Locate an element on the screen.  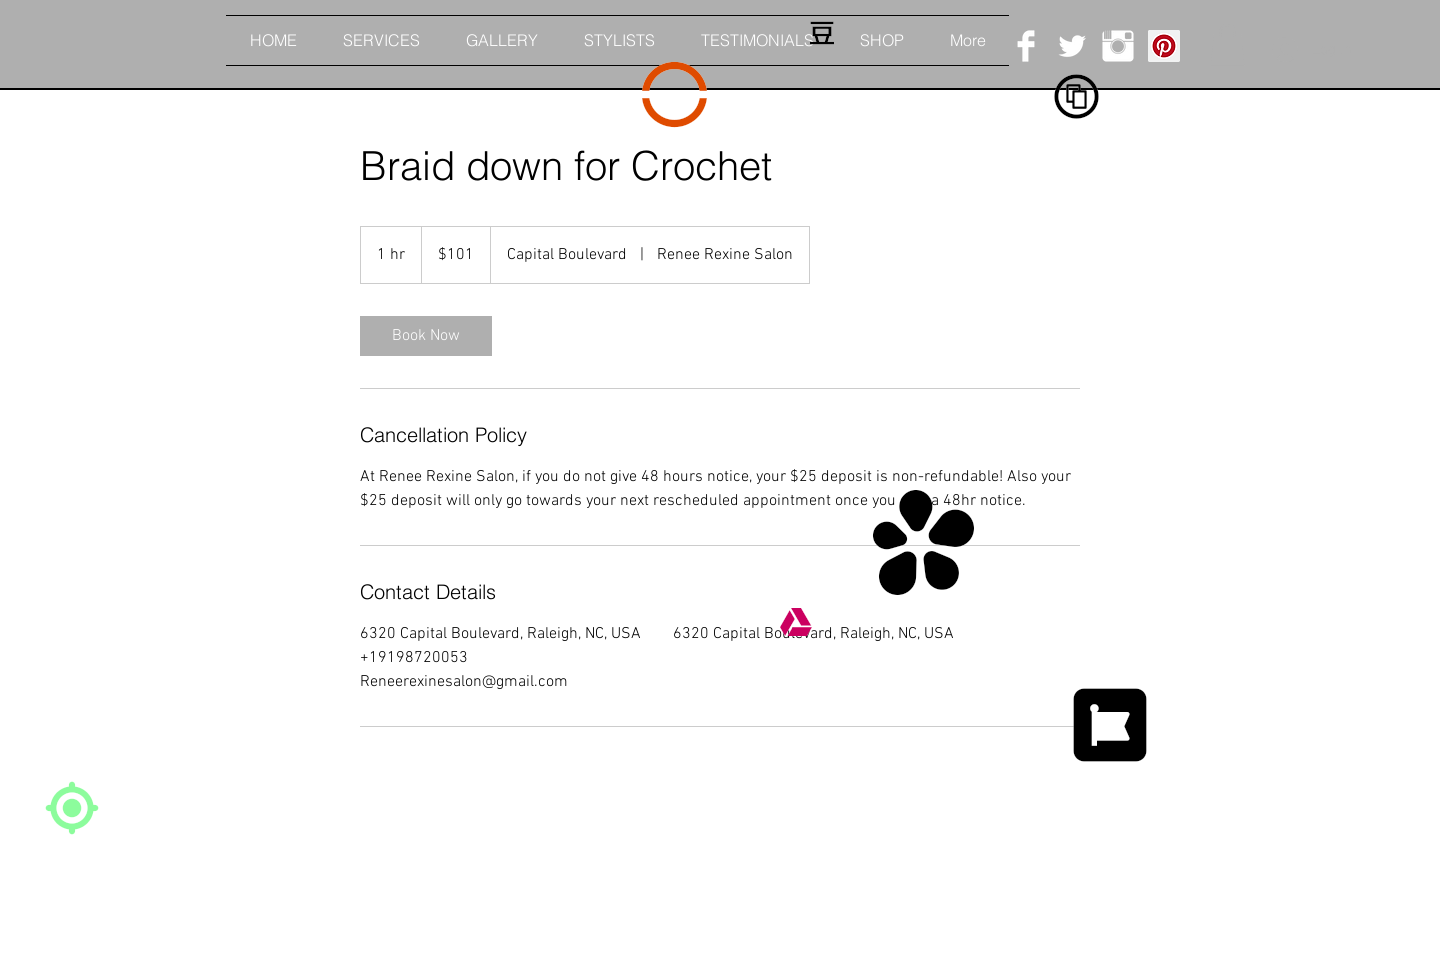
open google drive is located at coordinates (796, 622).